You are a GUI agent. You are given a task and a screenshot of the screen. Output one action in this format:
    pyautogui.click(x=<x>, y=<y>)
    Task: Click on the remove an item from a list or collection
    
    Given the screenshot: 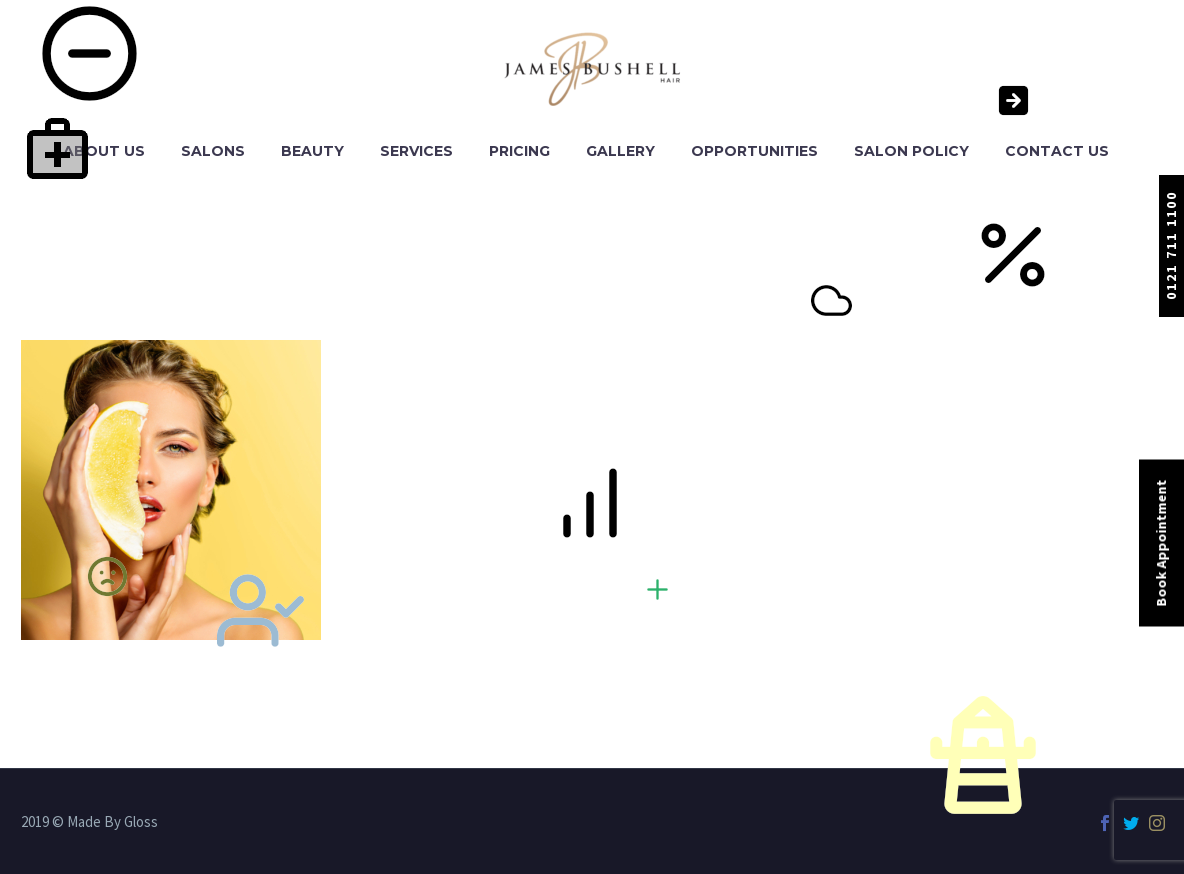 What is the action you would take?
    pyautogui.click(x=89, y=53)
    